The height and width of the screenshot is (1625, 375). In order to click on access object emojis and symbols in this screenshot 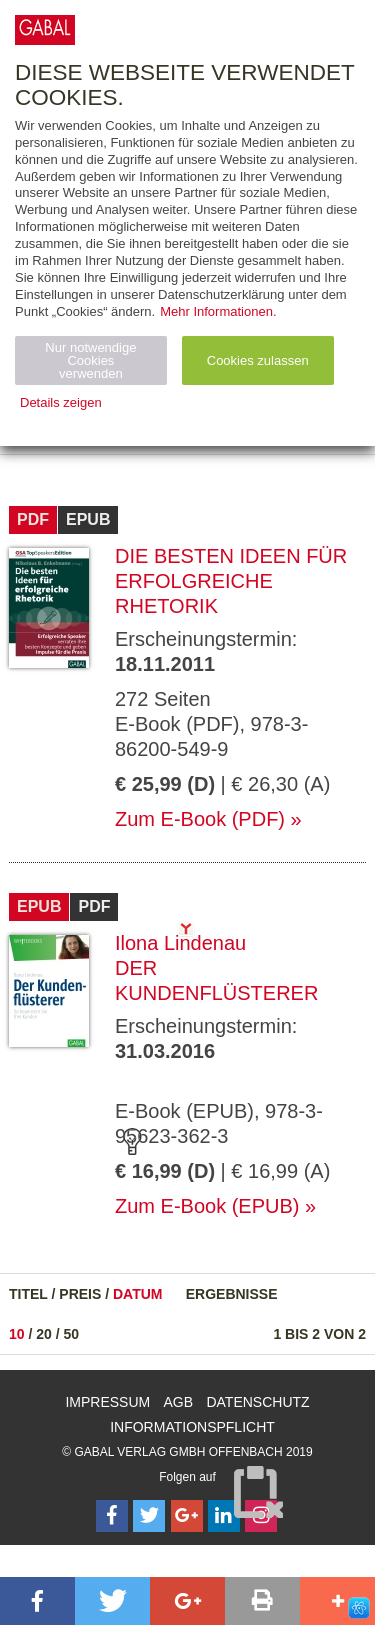, I will do `click(131, 1141)`.